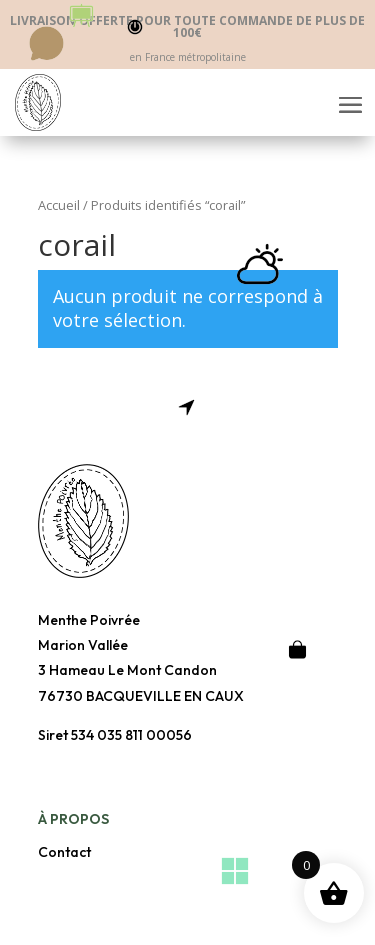 The height and width of the screenshot is (945, 375). What do you see at coordinates (81, 15) in the screenshot?
I see `open presentation mode` at bounding box center [81, 15].